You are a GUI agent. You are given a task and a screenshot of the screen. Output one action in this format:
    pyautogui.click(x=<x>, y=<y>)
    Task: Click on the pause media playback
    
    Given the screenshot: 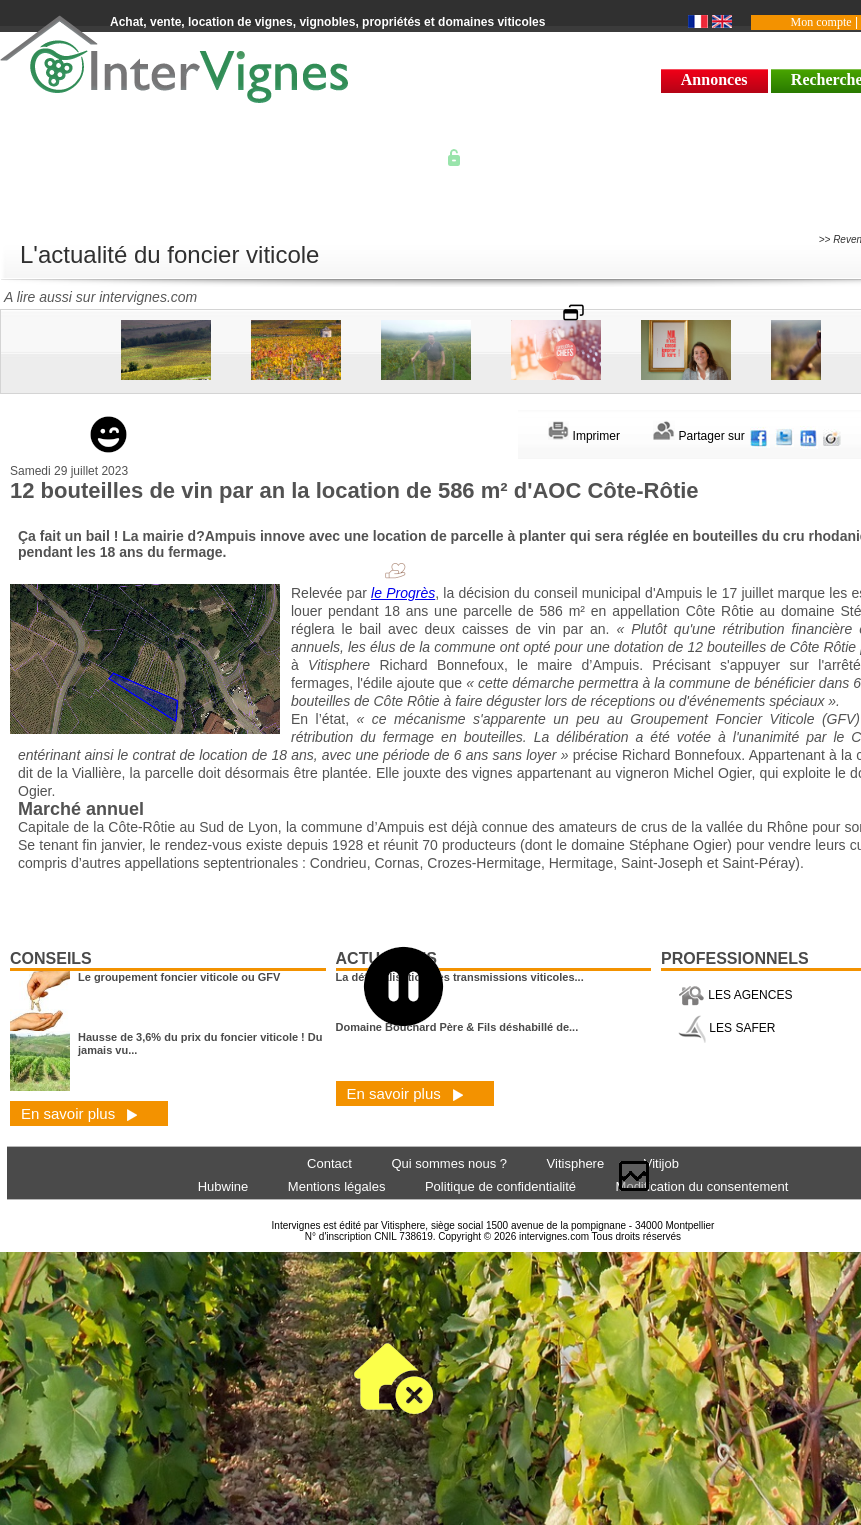 What is the action you would take?
    pyautogui.click(x=403, y=986)
    